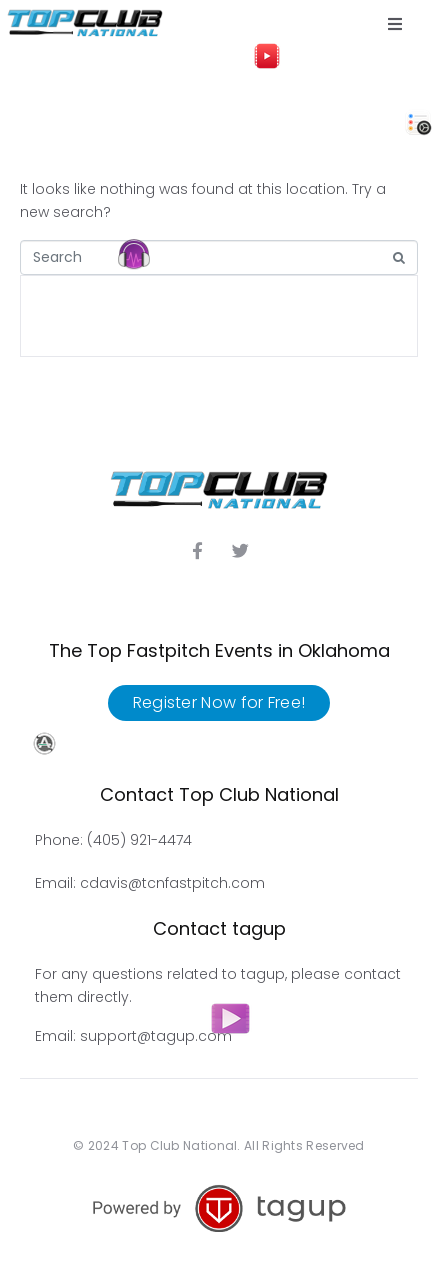 Image resolution: width=438 pixels, height=1275 pixels. I want to click on open menu editor application, so click(418, 122).